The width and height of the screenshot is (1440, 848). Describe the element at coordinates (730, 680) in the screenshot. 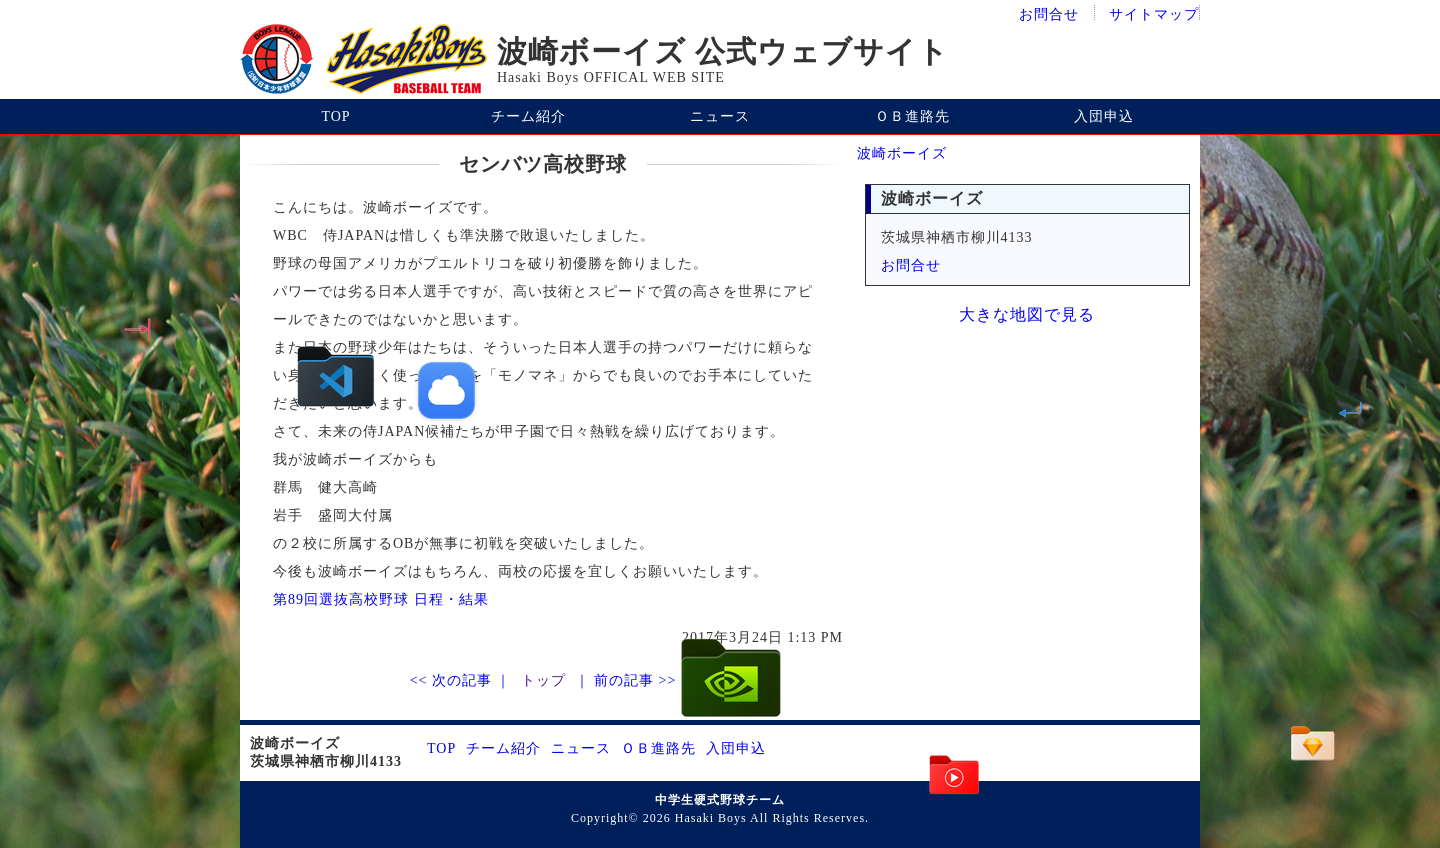

I see `open nvidia files folder` at that location.